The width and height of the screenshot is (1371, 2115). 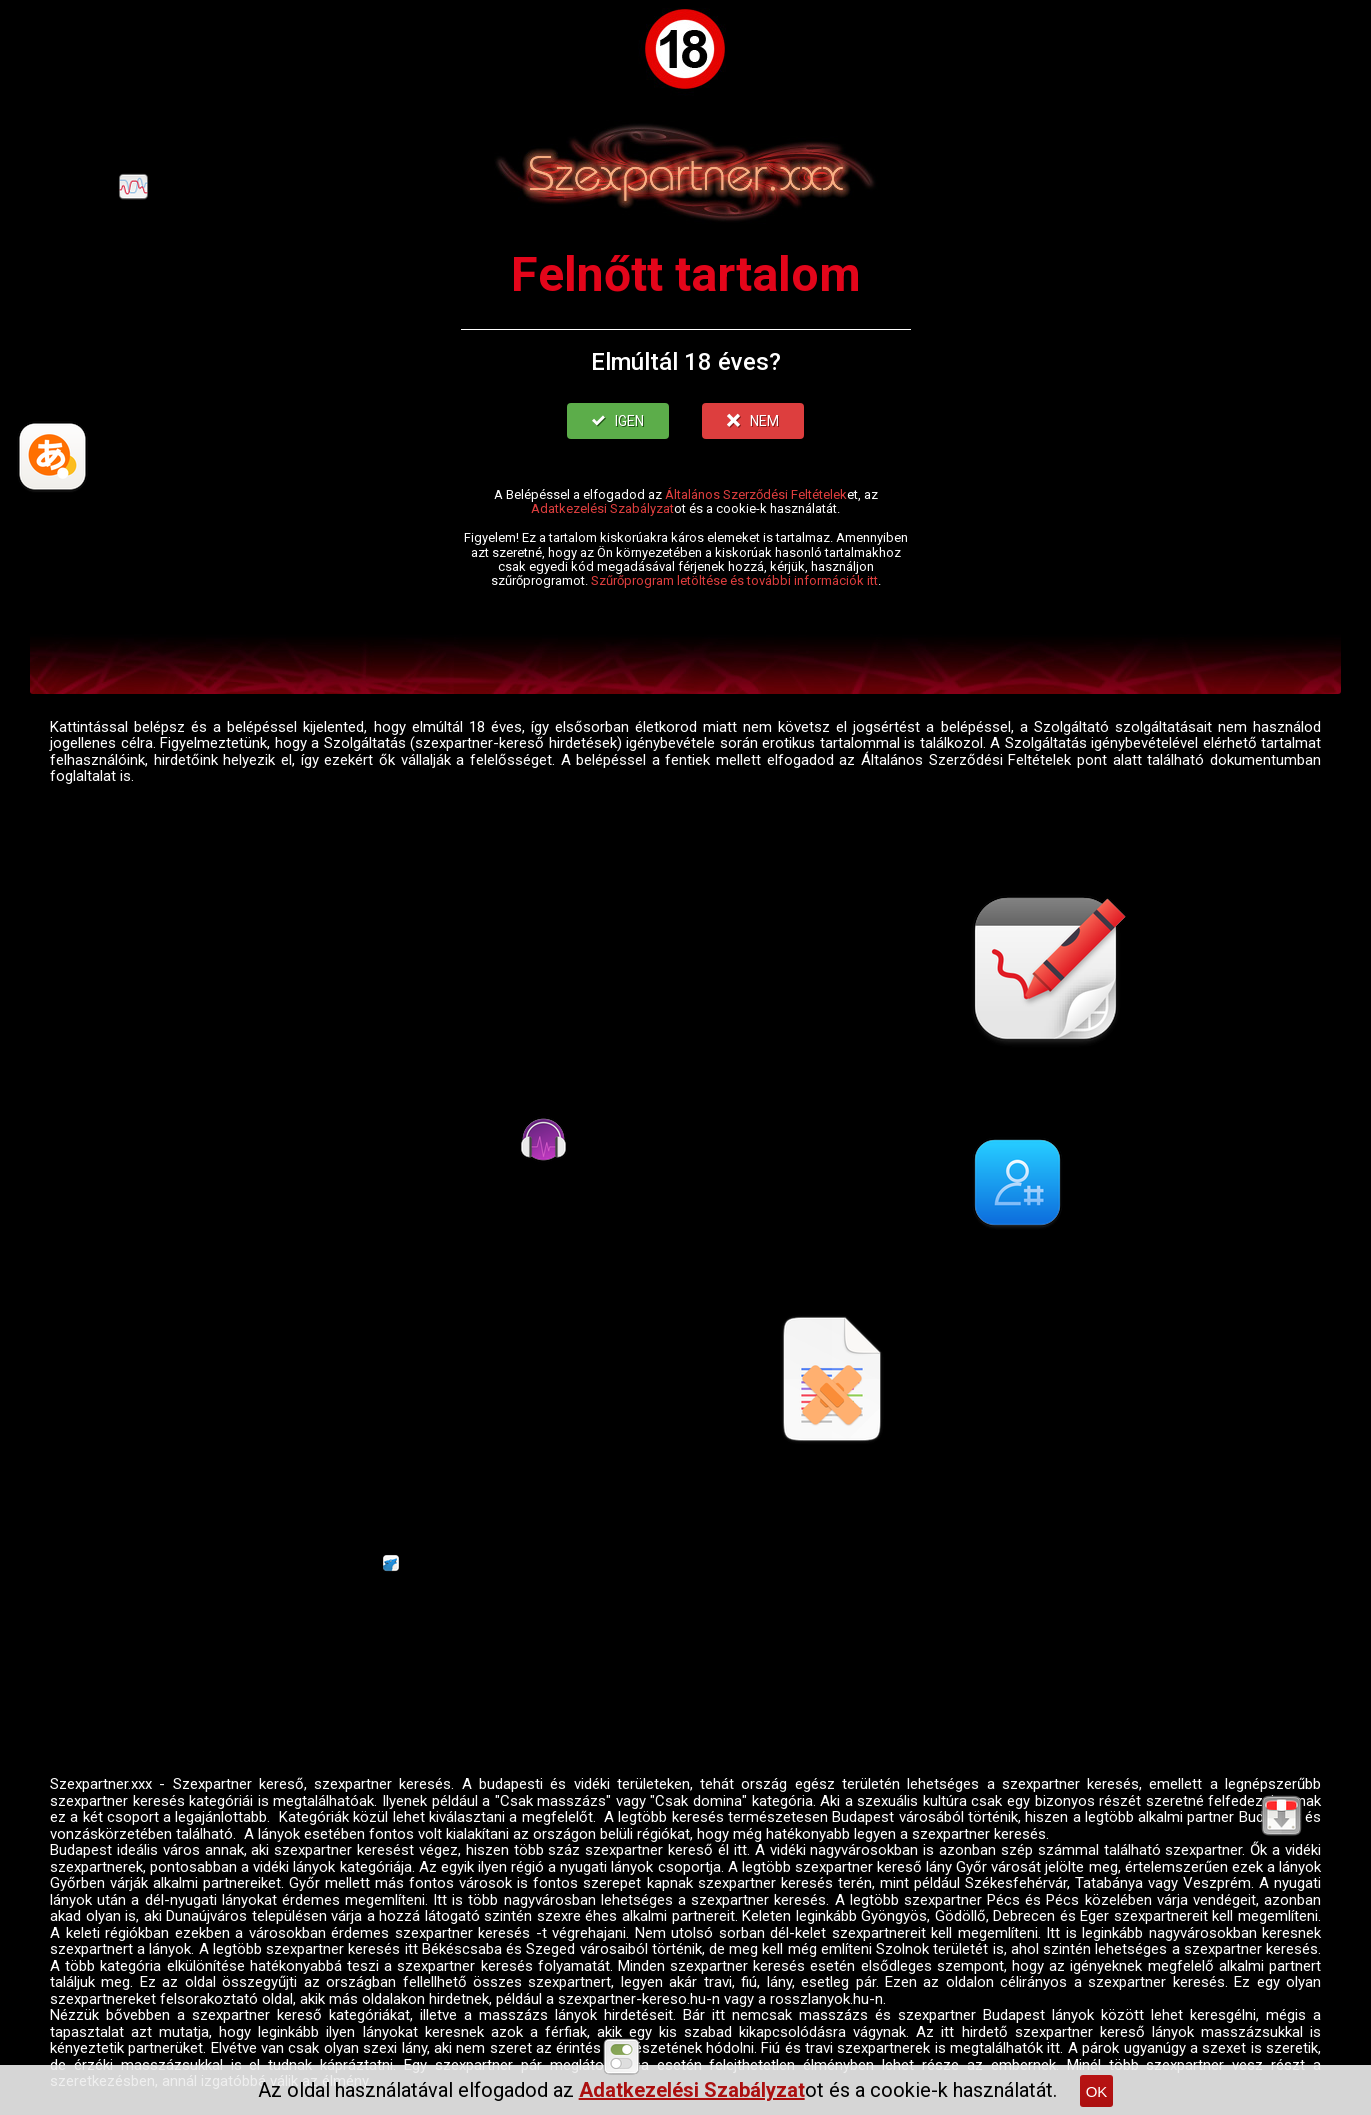 I want to click on a patch or diff file for code changes, so click(x=832, y=1379).